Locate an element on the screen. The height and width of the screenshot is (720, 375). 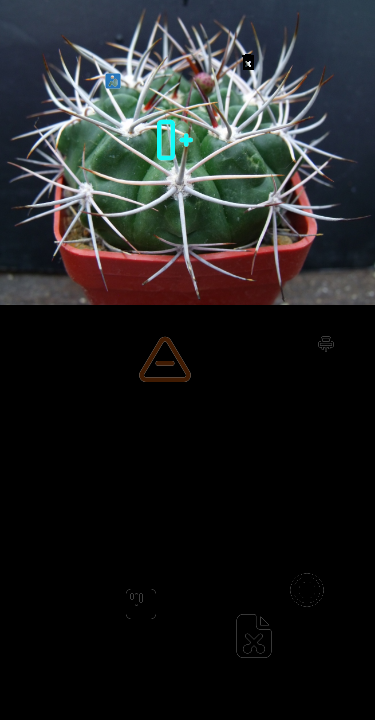
shred or permanently delete a document is located at coordinates (326, 344).